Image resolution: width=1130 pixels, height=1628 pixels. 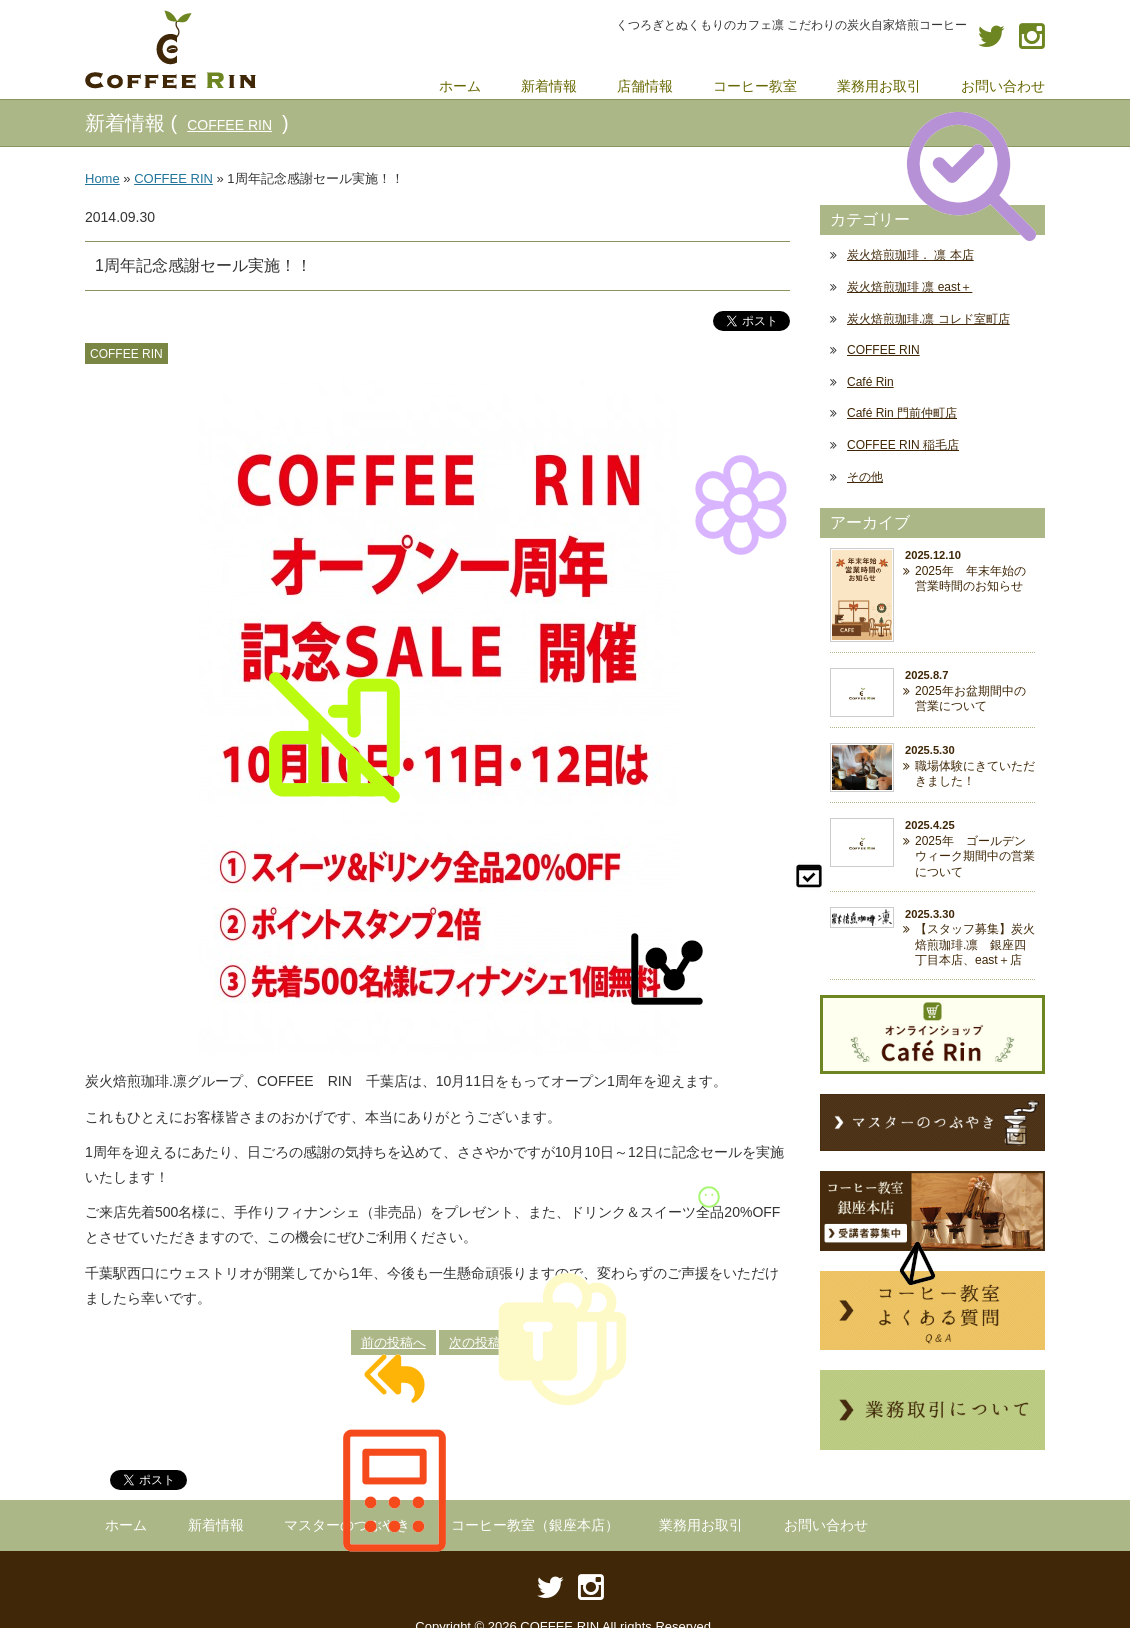 I want to click on open calculator app, so click(x=394, y=1490).